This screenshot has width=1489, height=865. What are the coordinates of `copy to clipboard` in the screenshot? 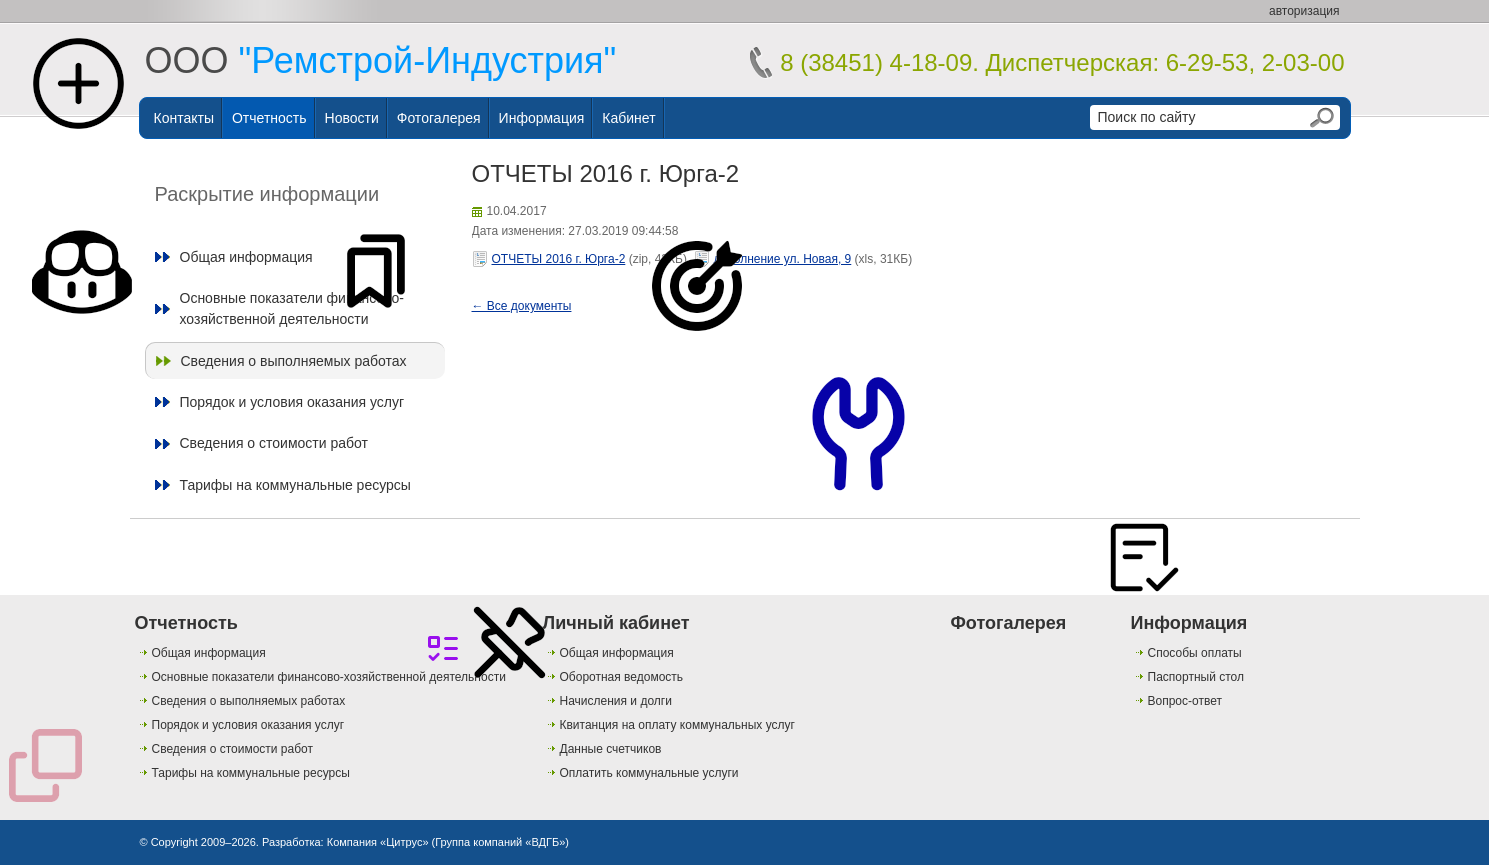 It's located at (45, 765).